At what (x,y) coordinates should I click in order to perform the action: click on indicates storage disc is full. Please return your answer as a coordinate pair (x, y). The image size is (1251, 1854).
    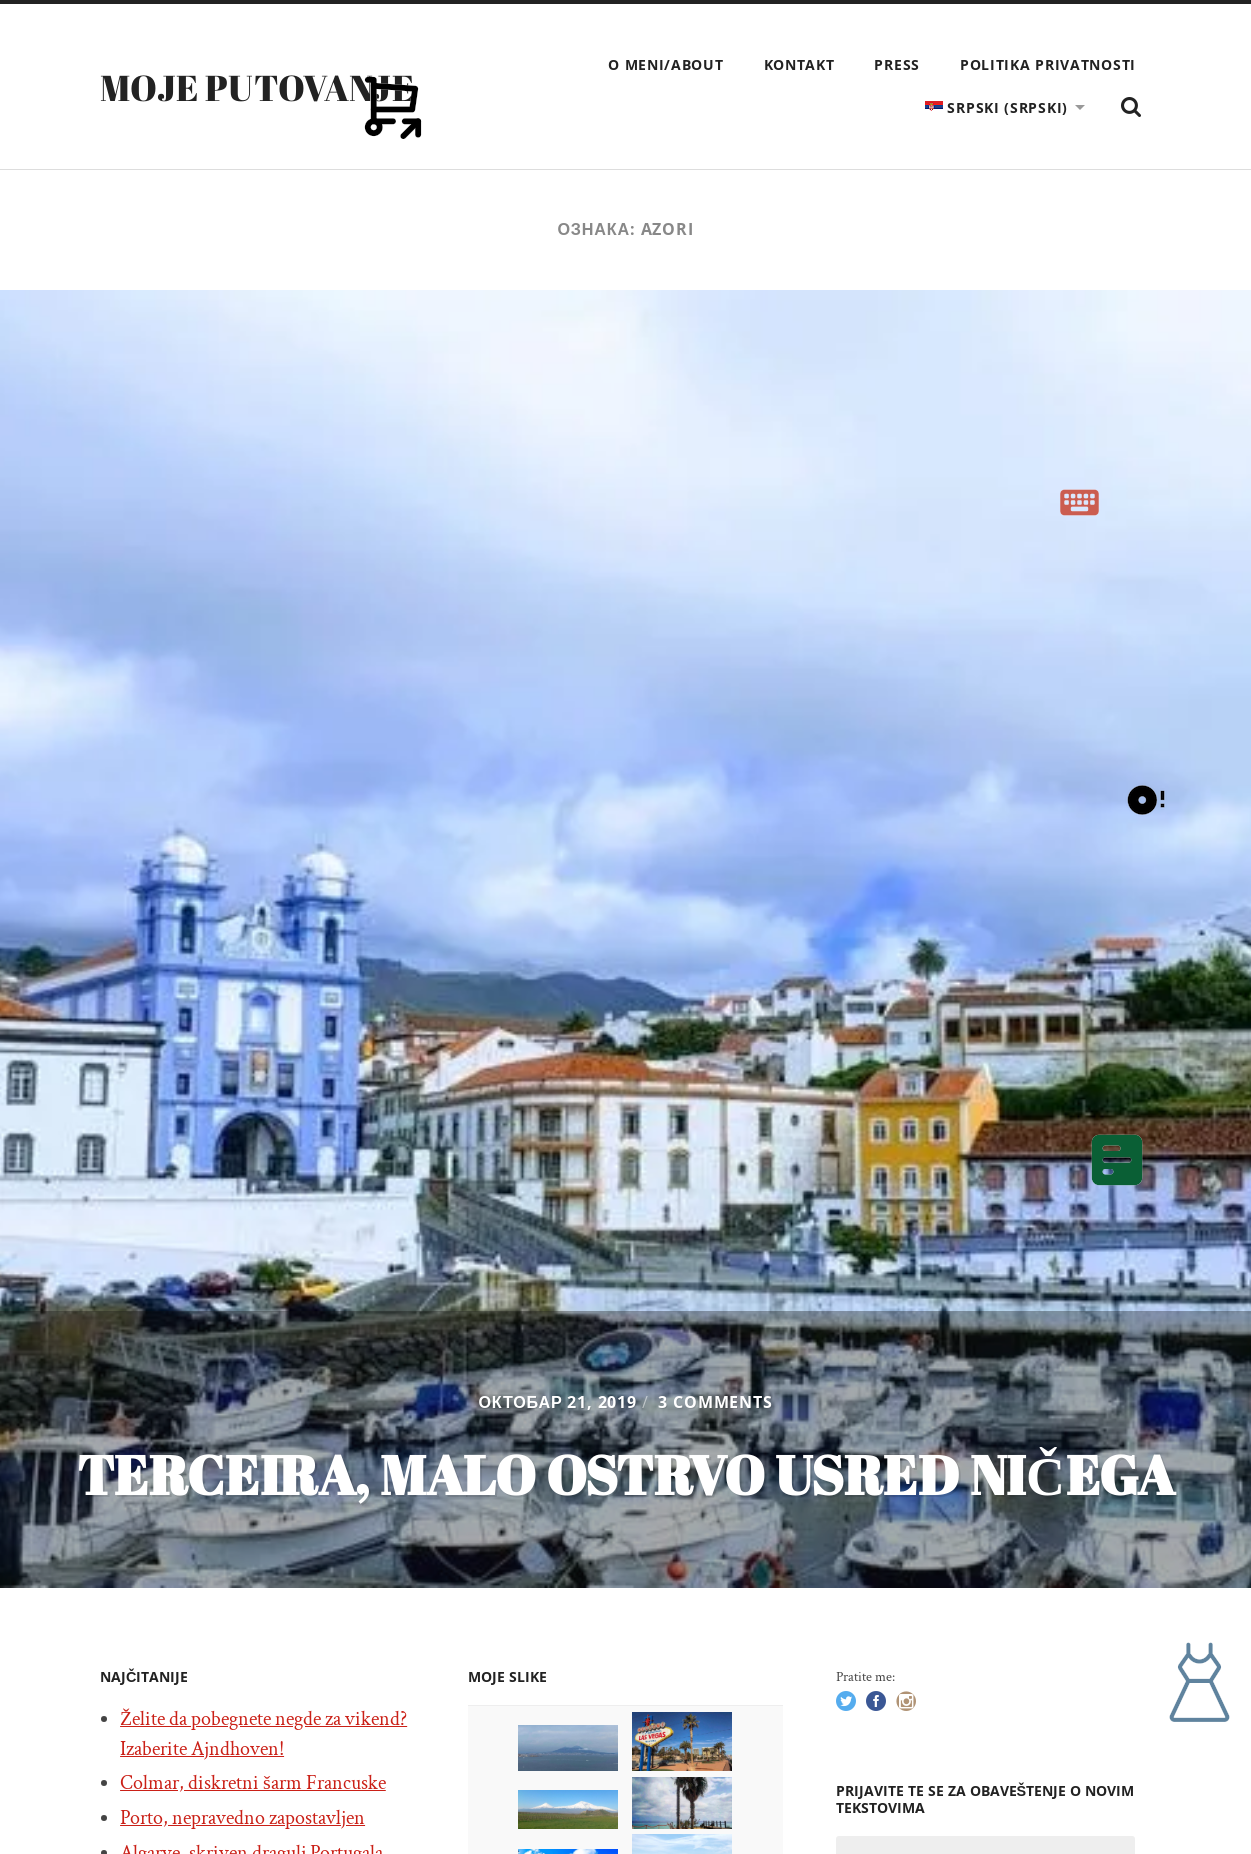
    Looking at the image, I should click on (1146, 800).